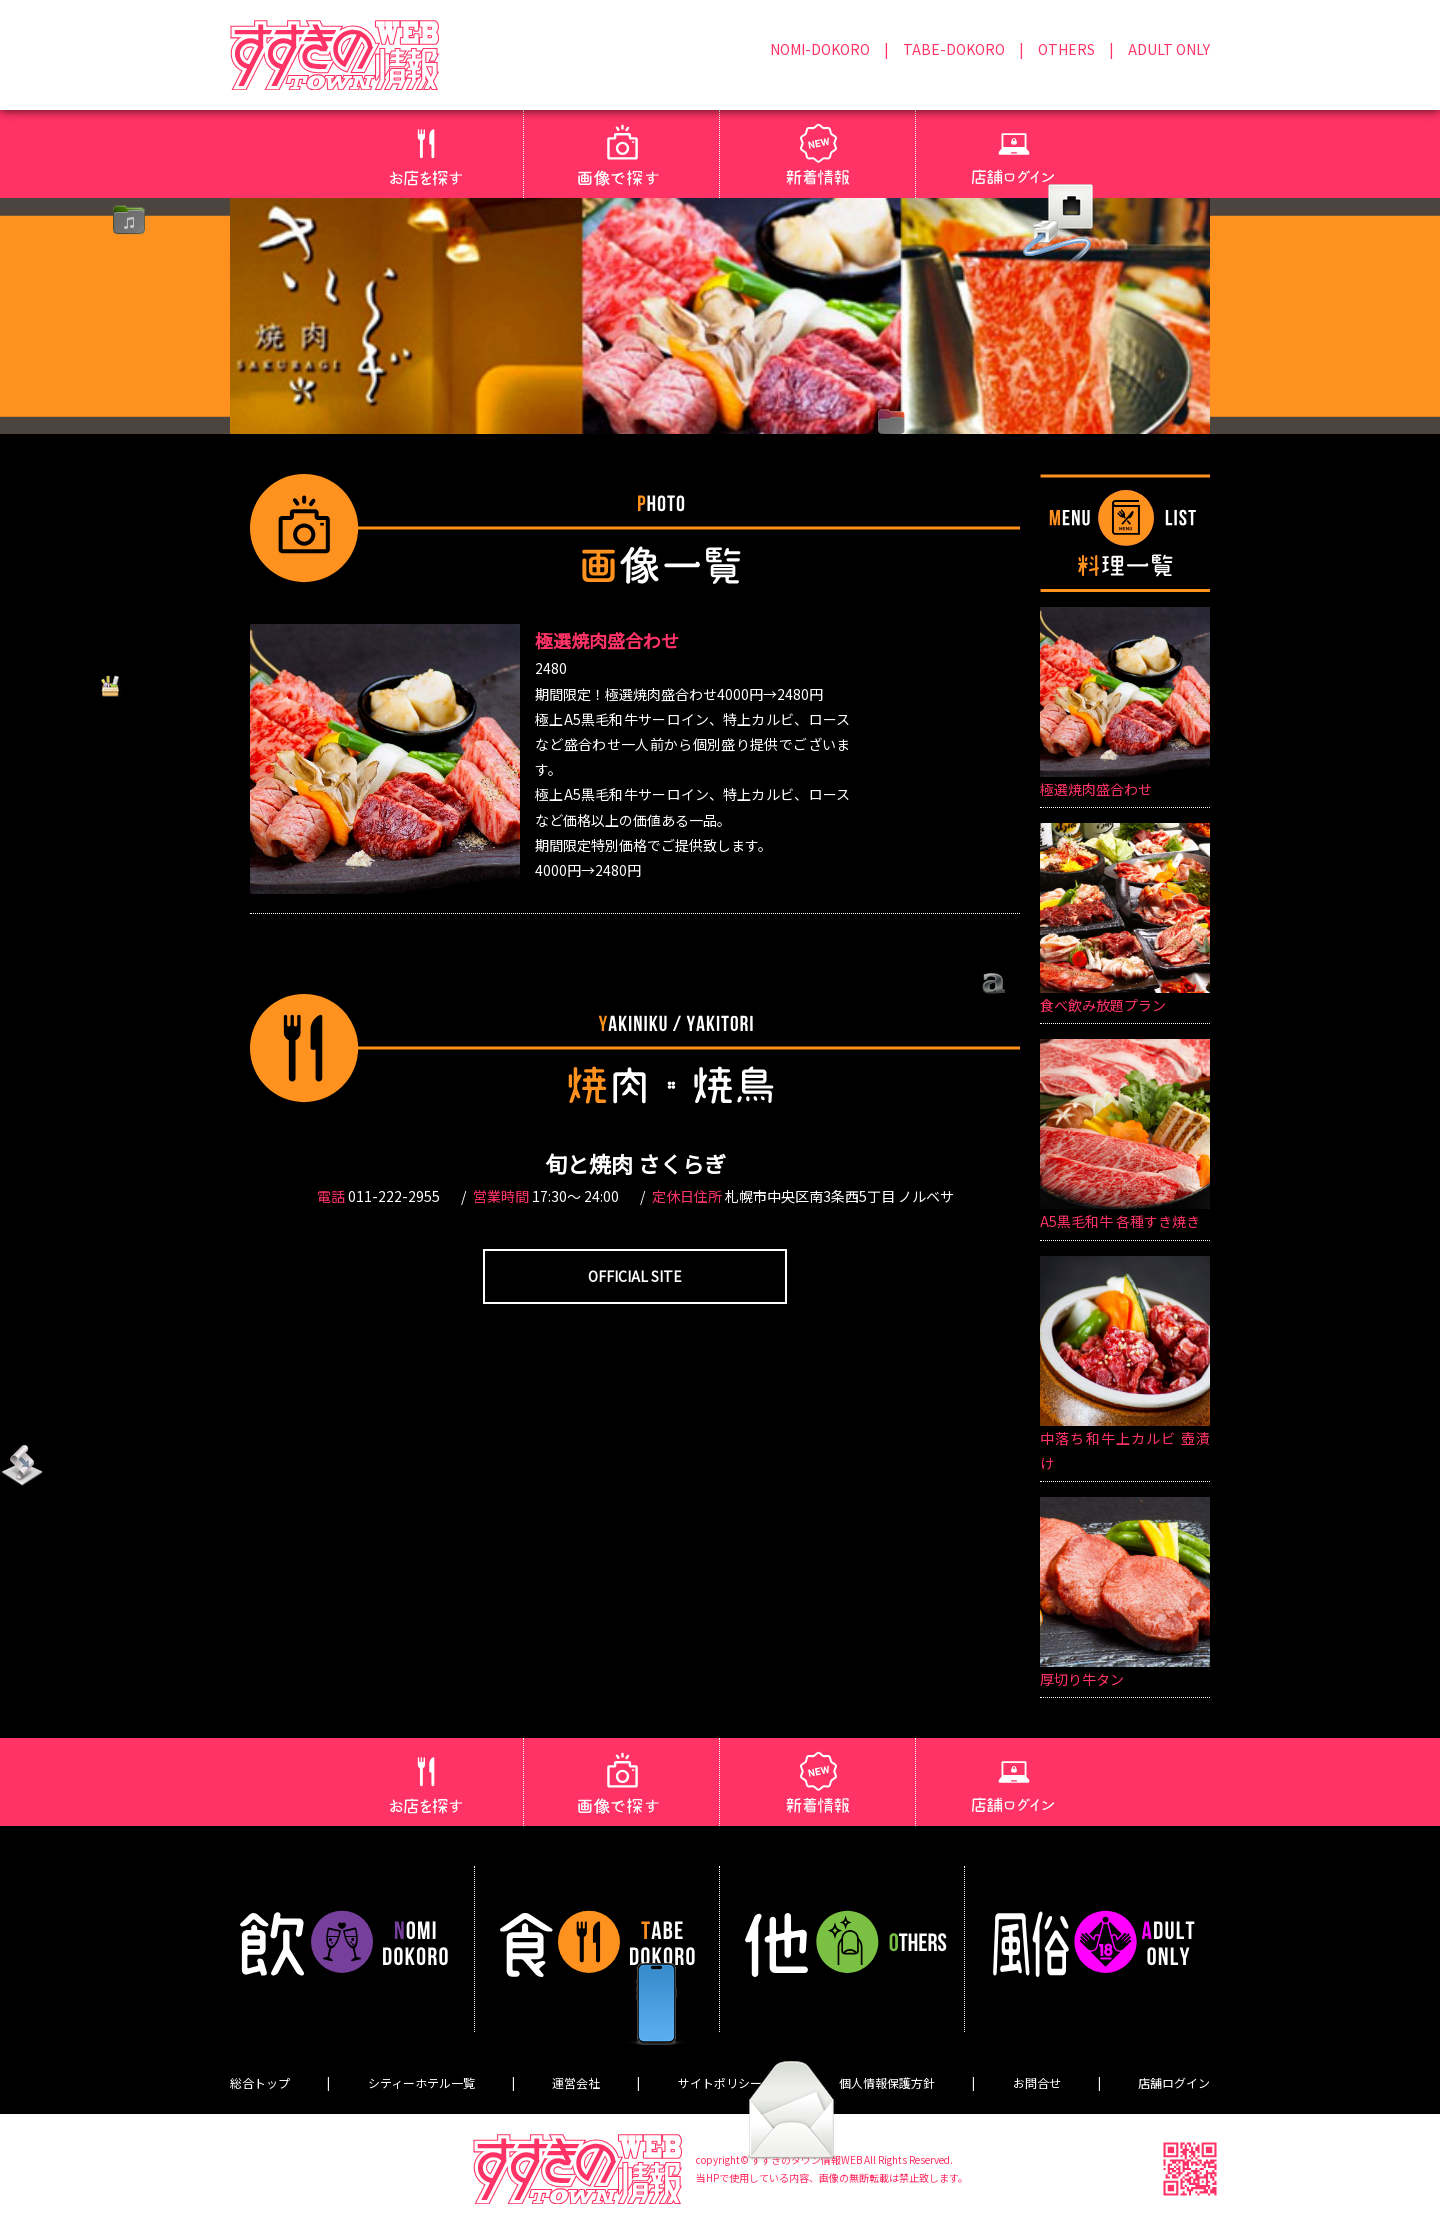 Image resolution: width=1440 pixels, height=2224 pixels. What do you see at coordinates (791, 2111) in the screenshot?
I see `indicates an item has associated email or message` at bounding box center [791, 2111].